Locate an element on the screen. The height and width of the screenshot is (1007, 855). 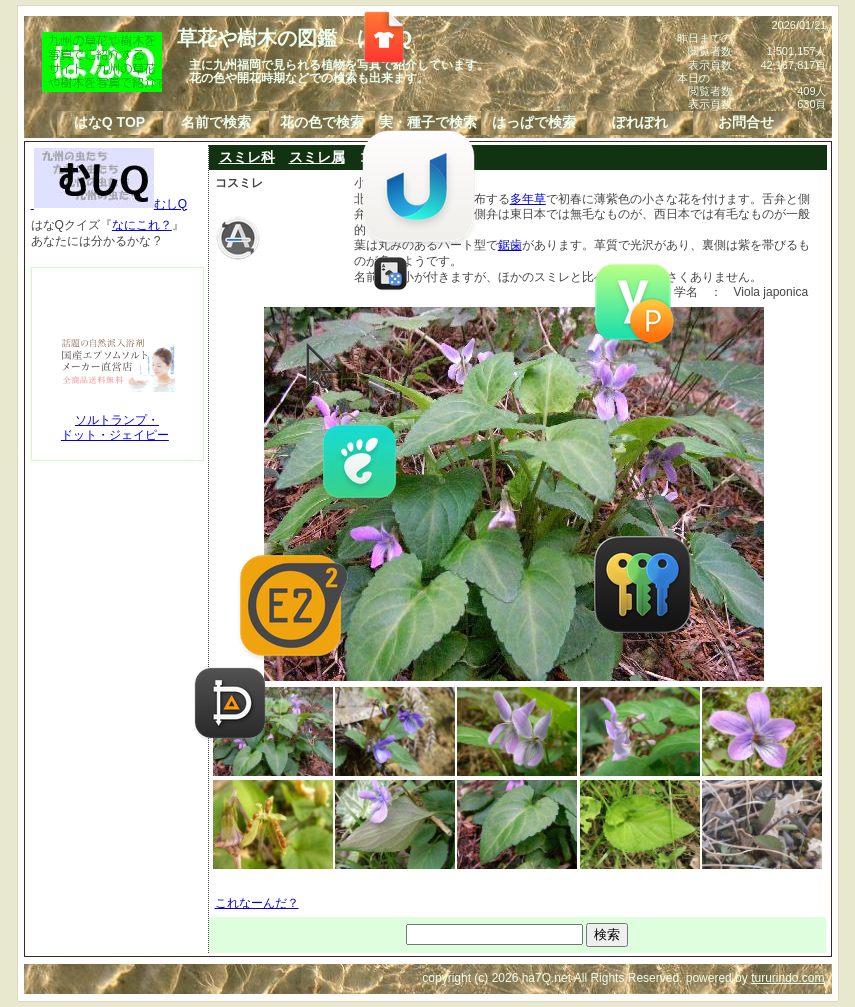
open the passwords app is located at coordinates (642, 584).